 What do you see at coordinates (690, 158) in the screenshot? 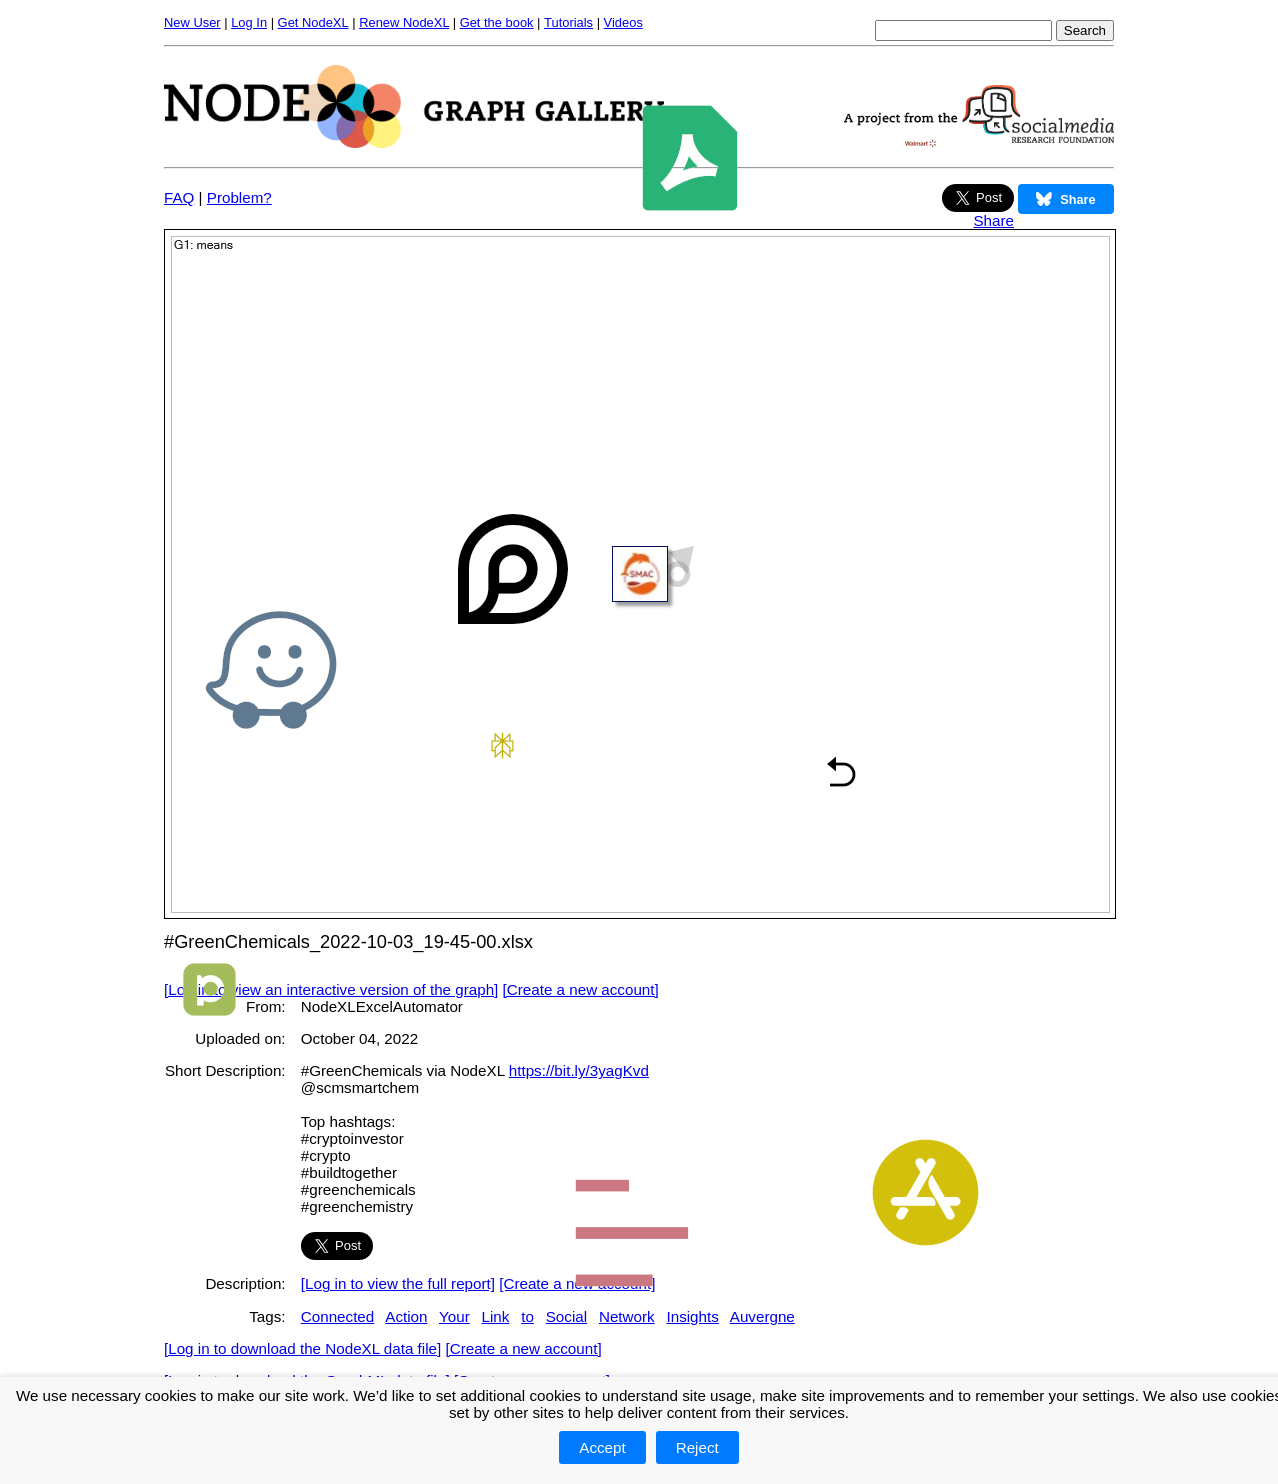
I see `open a PDF document` at bounding box center [690, 158].